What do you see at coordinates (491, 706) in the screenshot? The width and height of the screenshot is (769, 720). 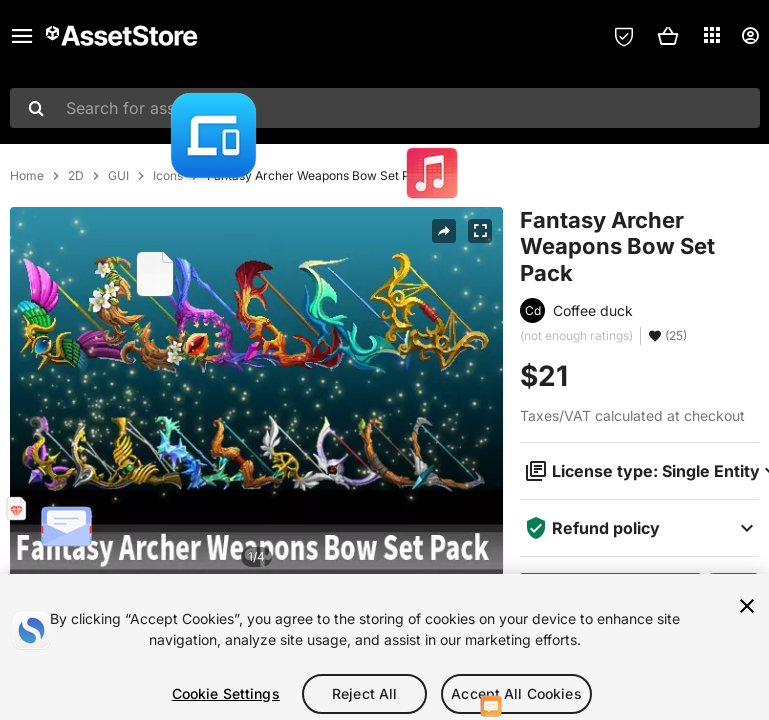 I see `open the messaging app` at bounding box center [491, 706].